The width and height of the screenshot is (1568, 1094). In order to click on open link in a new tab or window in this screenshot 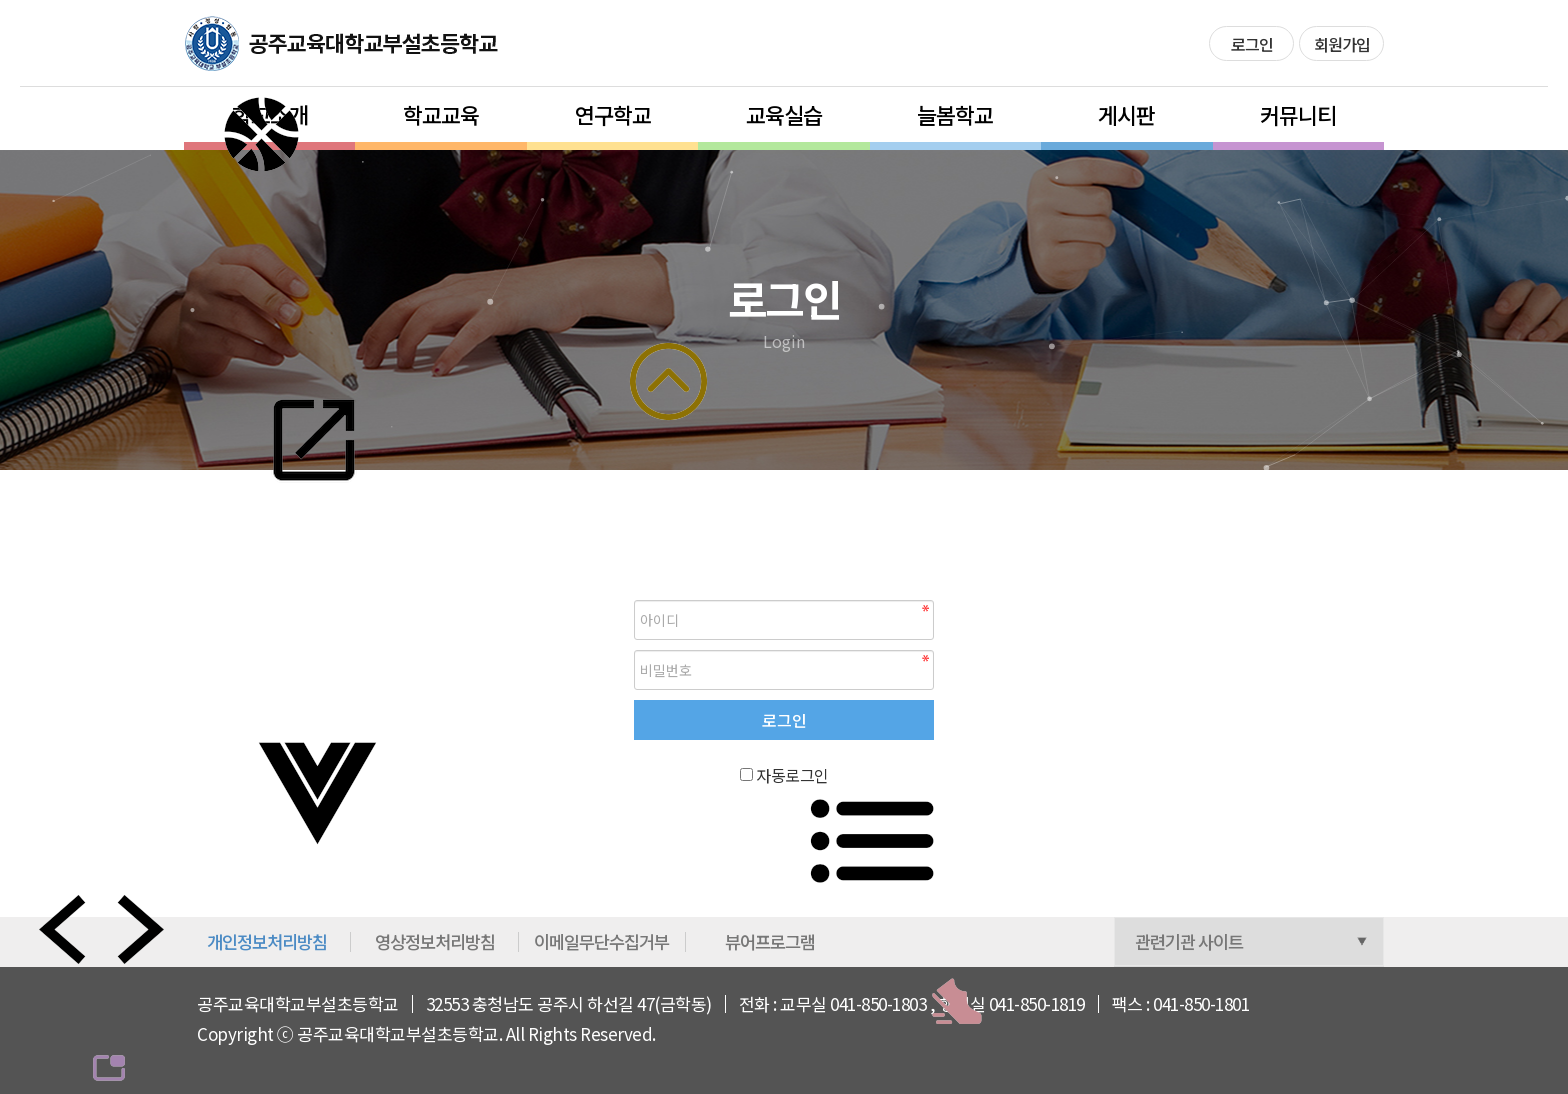, I will do `click(314, 440)`.